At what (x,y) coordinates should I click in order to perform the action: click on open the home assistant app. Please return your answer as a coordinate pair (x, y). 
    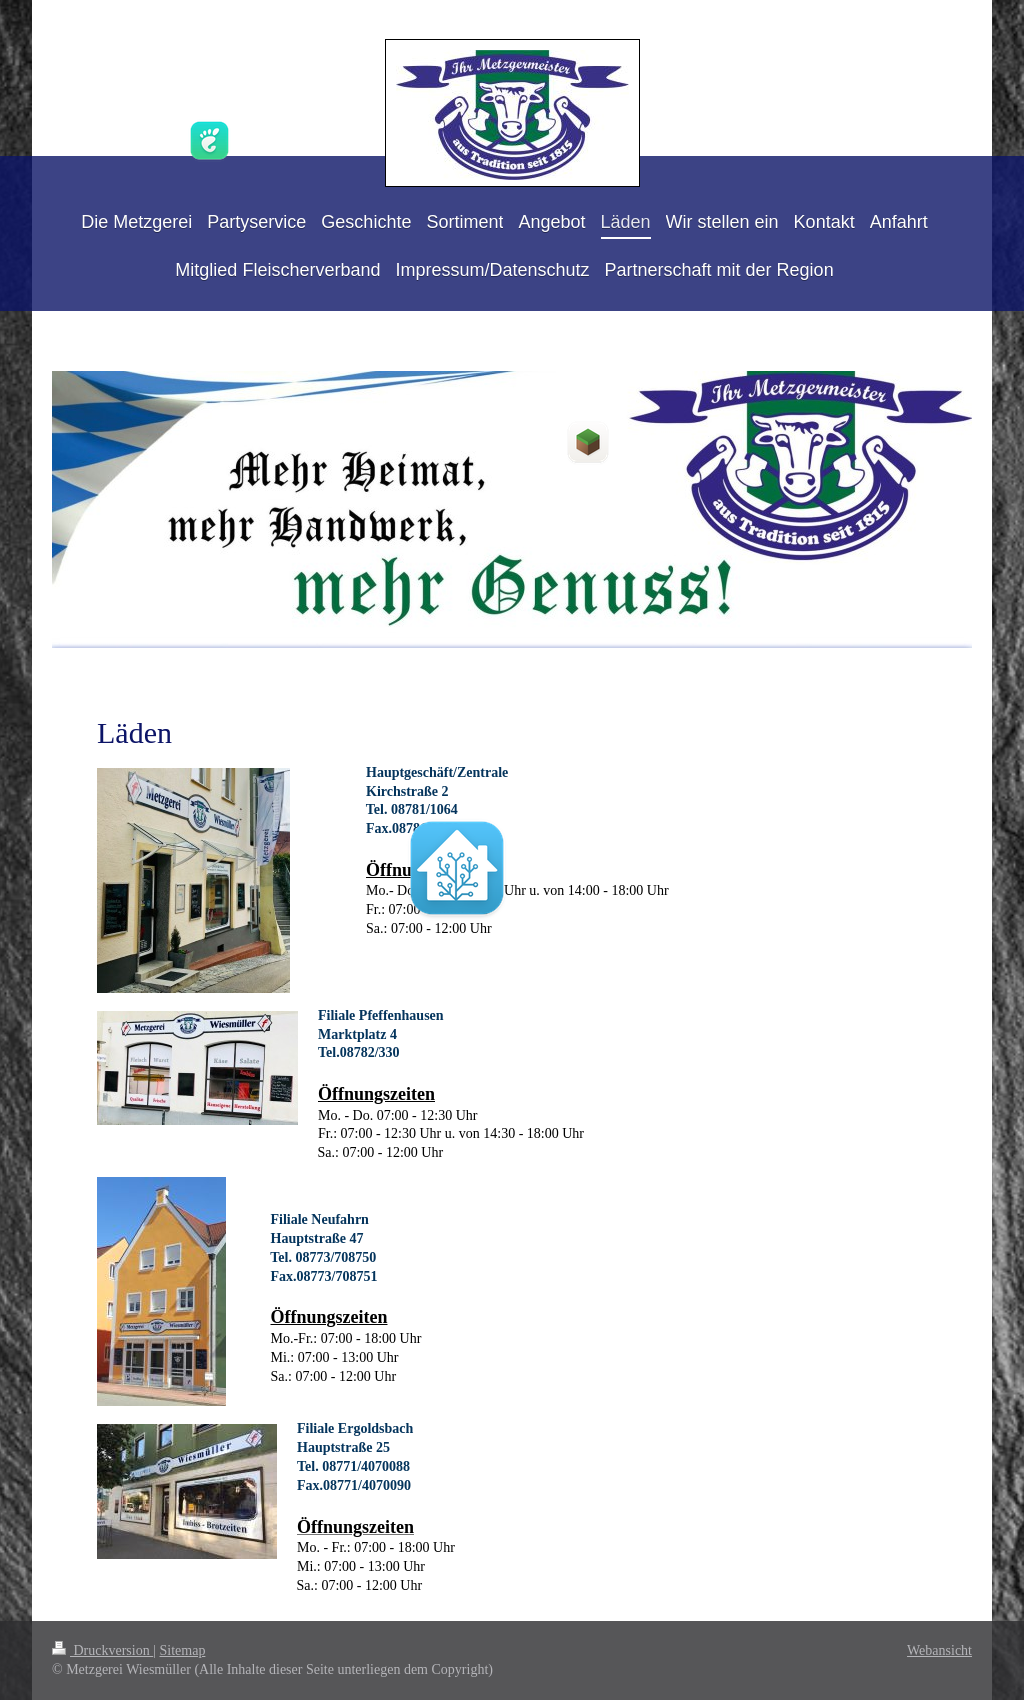
    Looking at the image, I should click on (457, 868).